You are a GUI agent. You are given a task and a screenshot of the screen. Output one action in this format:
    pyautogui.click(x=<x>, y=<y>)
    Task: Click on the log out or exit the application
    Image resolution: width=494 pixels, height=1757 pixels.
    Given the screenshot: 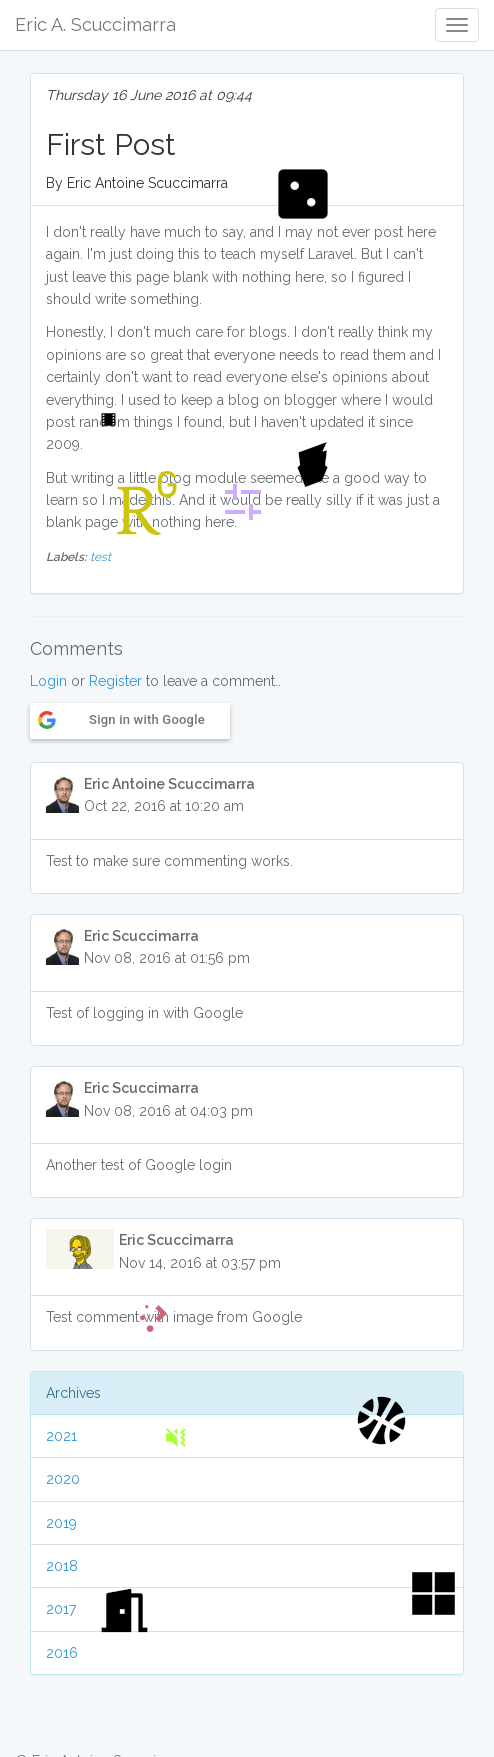 What is the action you would take?
    pyautogui.click(x=124, y=1611)
    